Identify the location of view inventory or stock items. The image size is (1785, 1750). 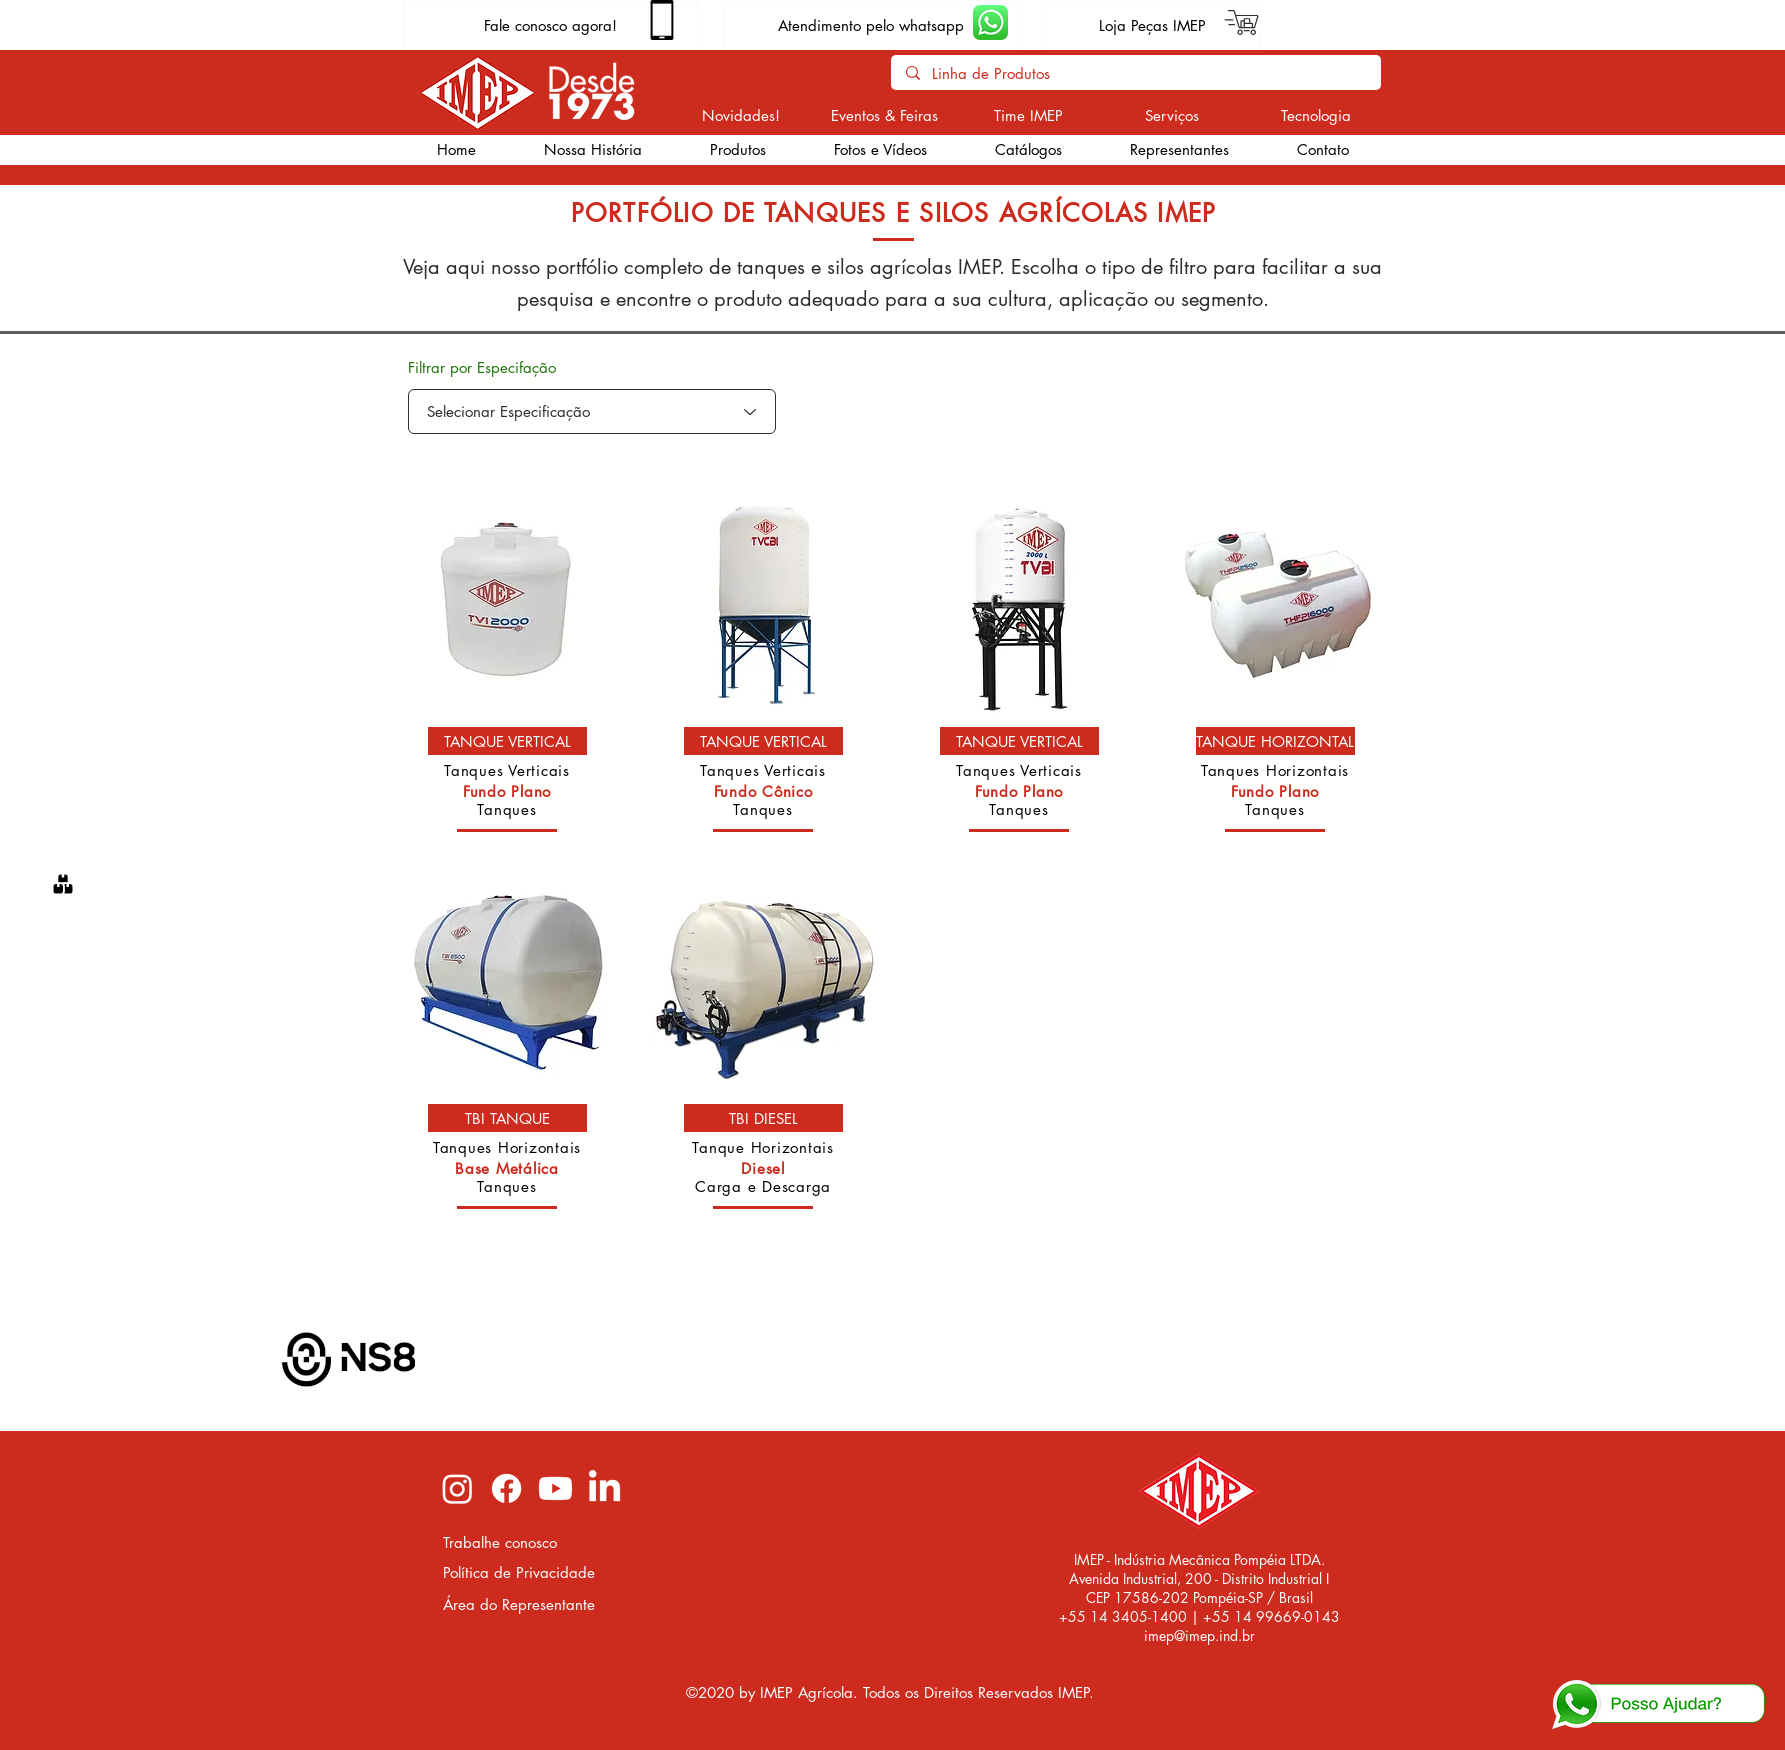
(63, 884).